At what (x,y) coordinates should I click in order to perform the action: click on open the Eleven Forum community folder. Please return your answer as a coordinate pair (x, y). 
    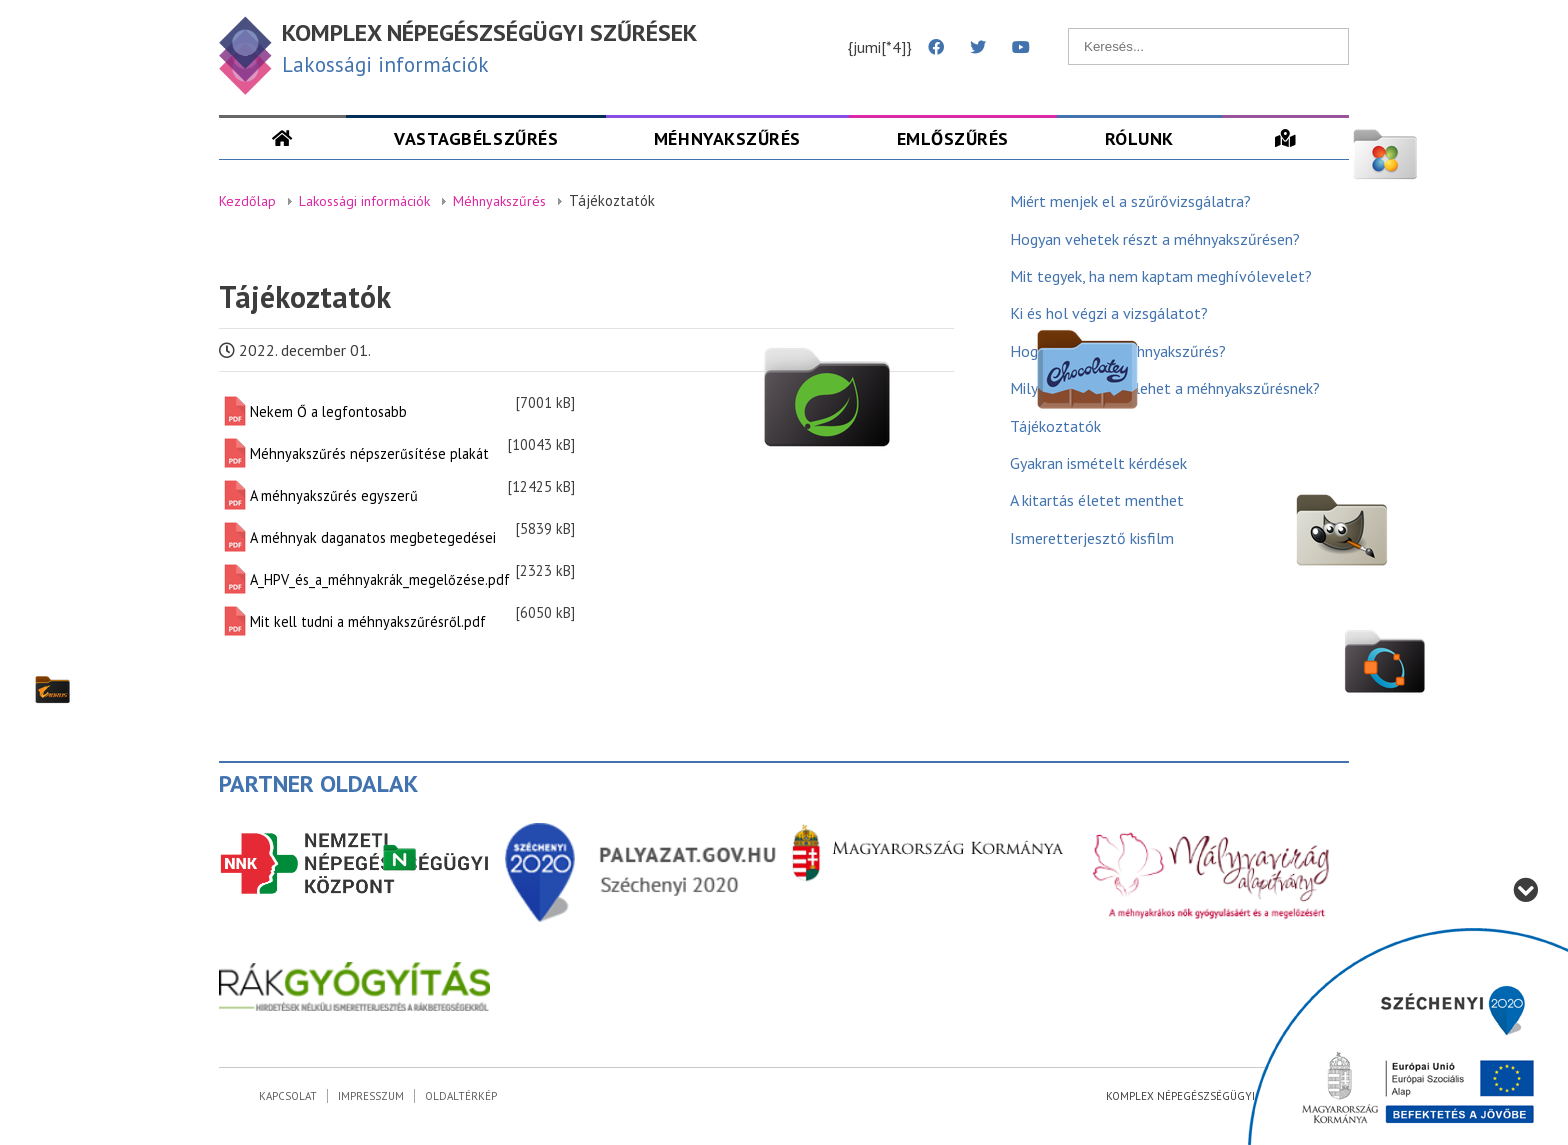
    Looking at the image, I should click on (1385, 156).